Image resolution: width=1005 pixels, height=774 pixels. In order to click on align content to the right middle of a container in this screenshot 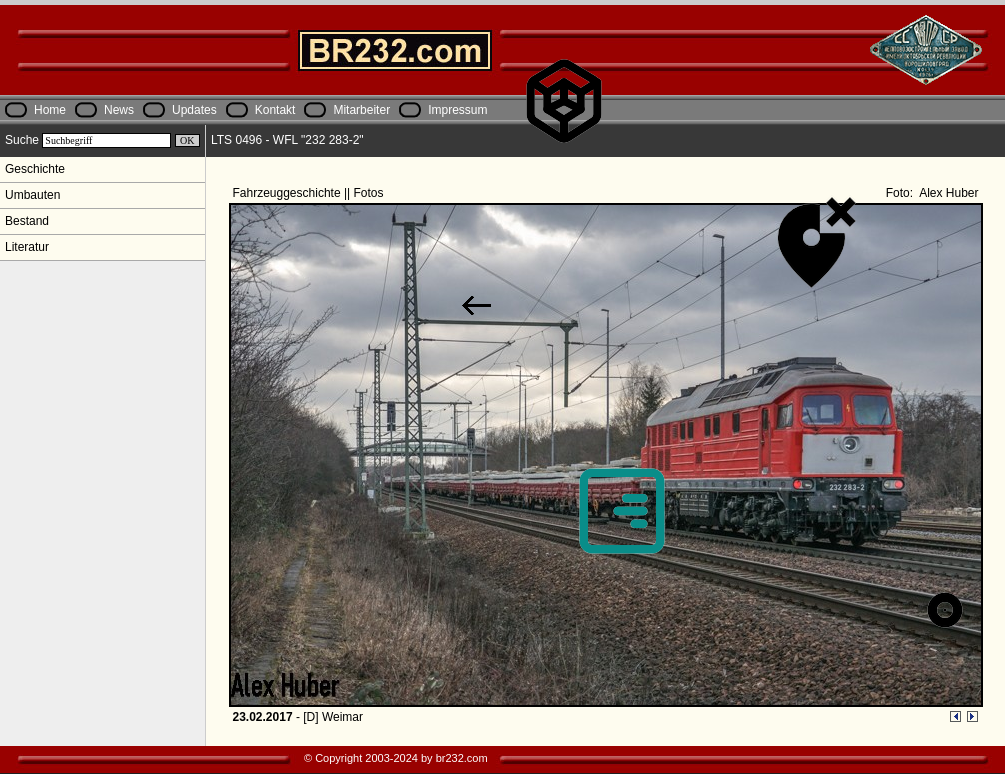, I will do `click(622, 511)`.